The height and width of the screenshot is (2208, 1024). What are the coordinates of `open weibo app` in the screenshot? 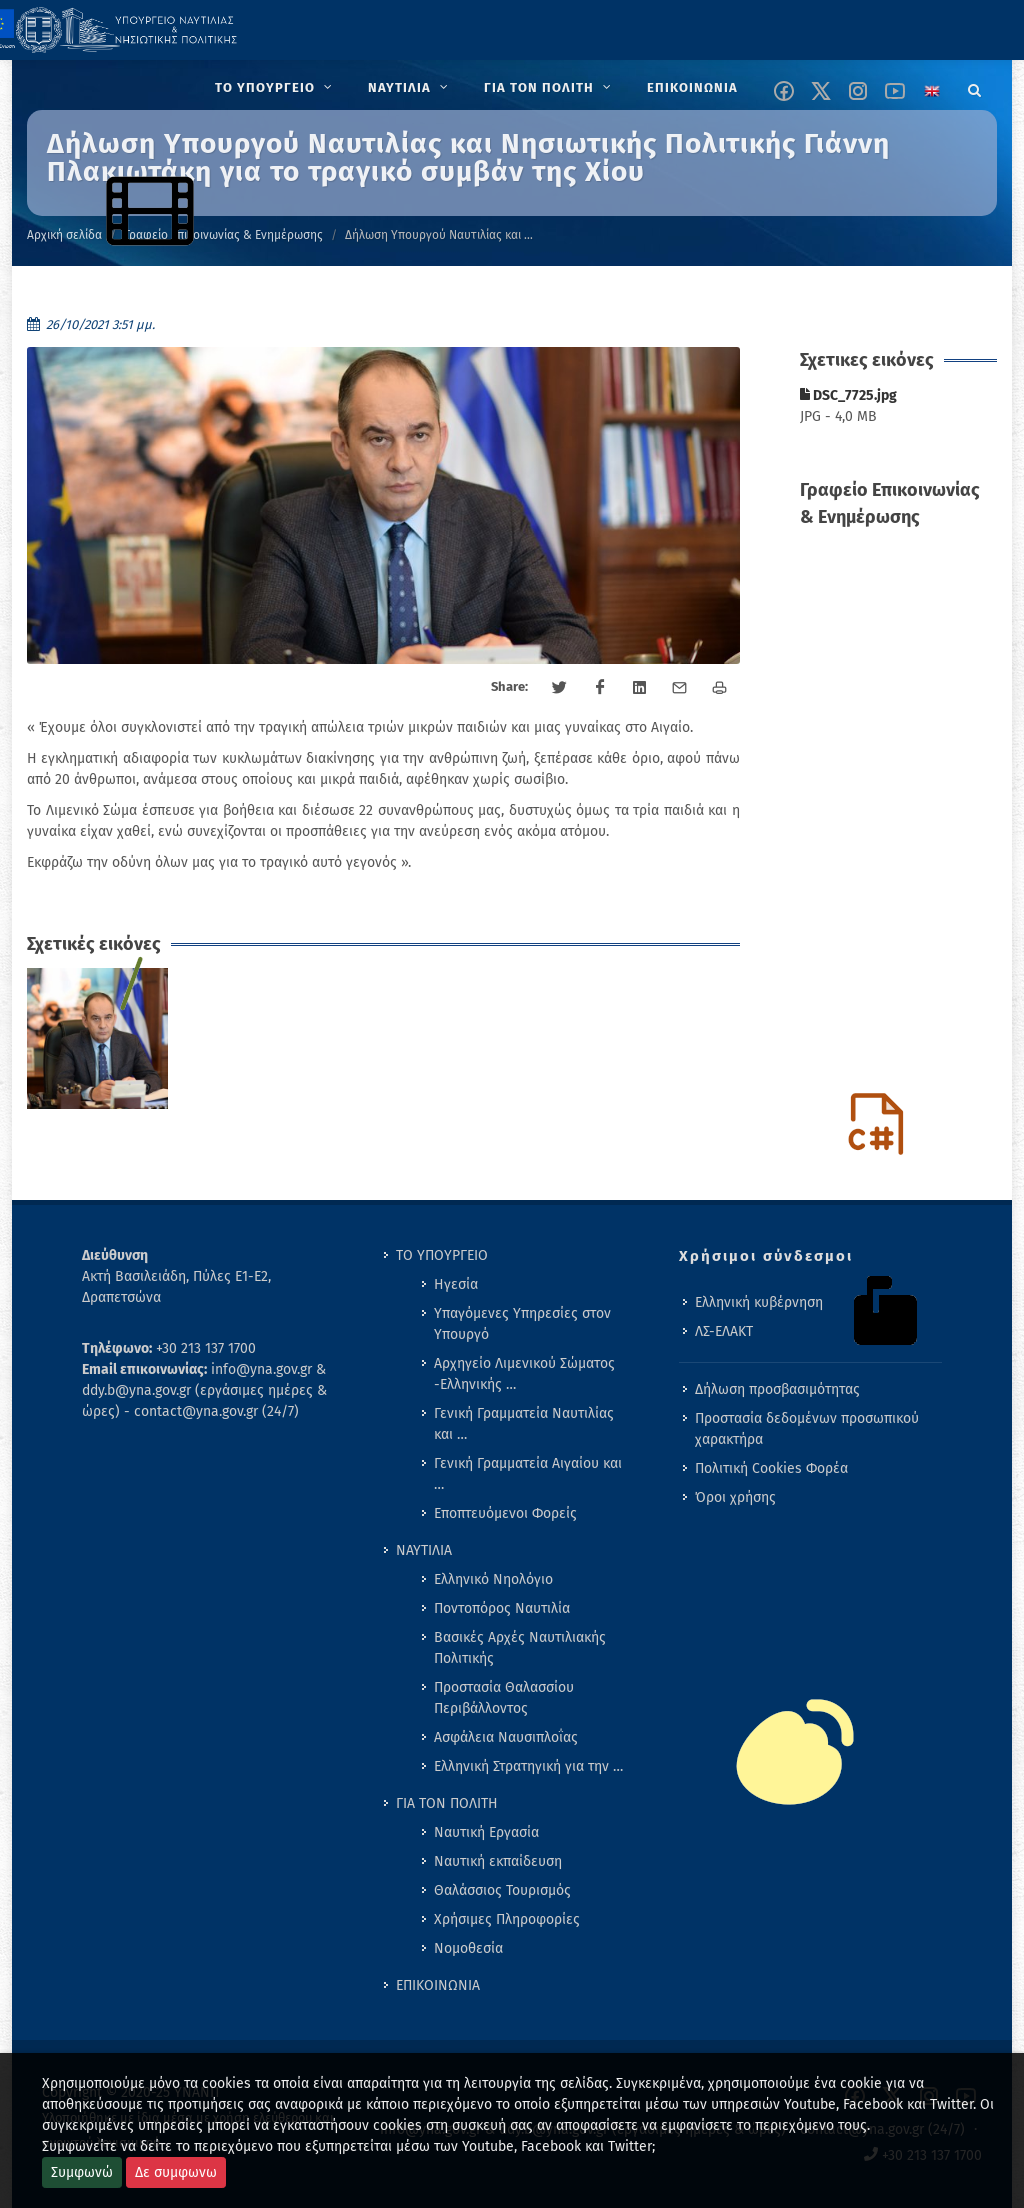 It's located at (795, 1752).